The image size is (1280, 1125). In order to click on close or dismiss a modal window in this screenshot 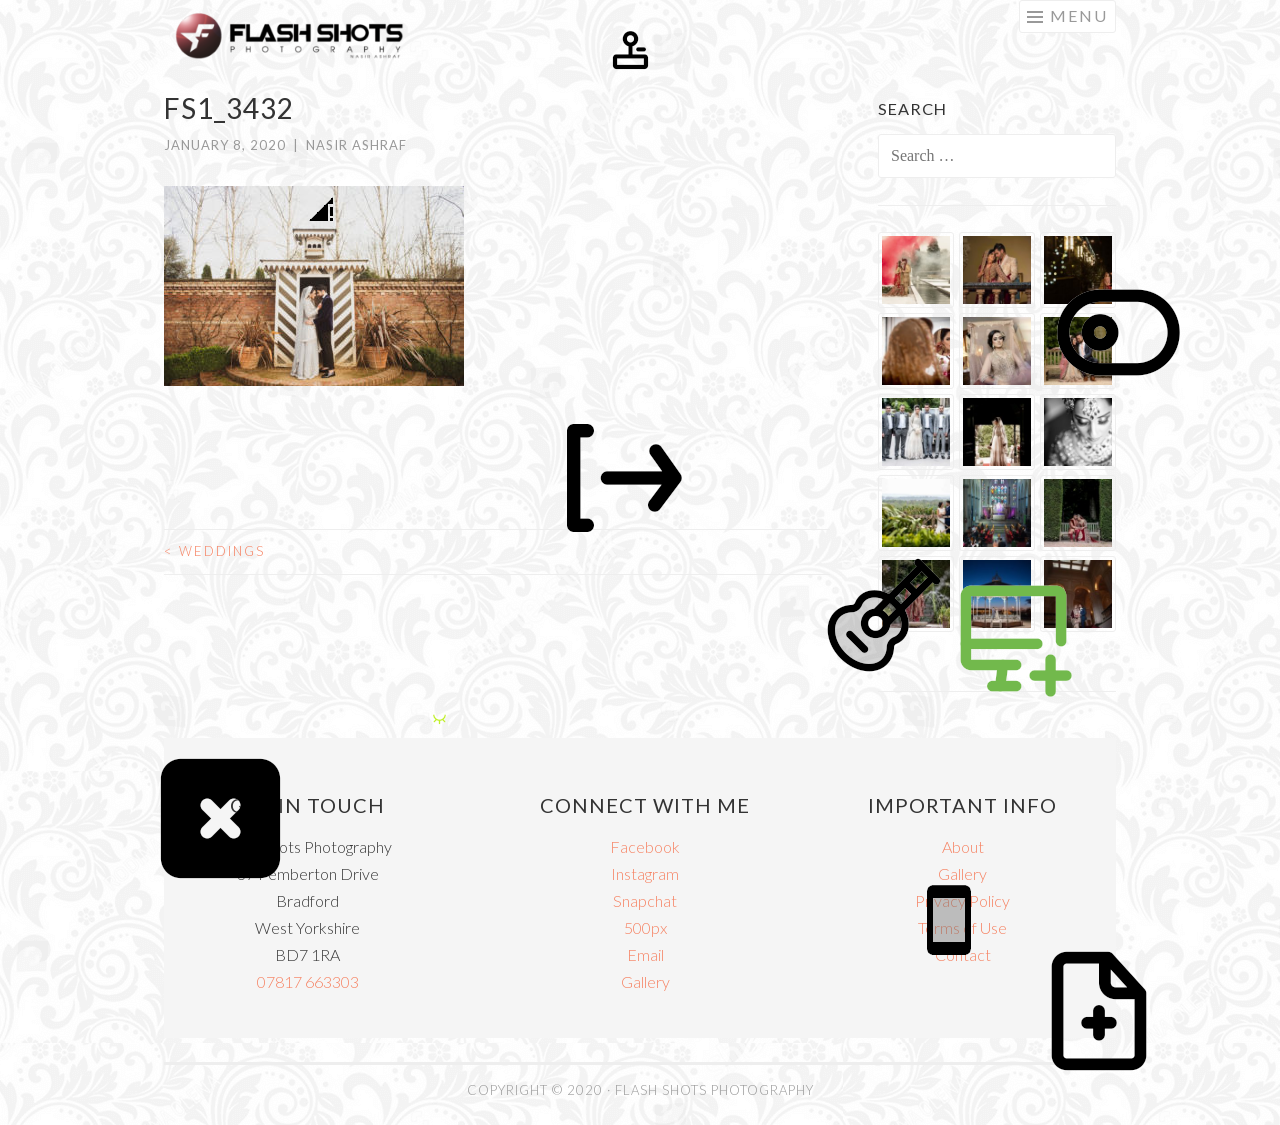, I will do `click(220, 818)`.